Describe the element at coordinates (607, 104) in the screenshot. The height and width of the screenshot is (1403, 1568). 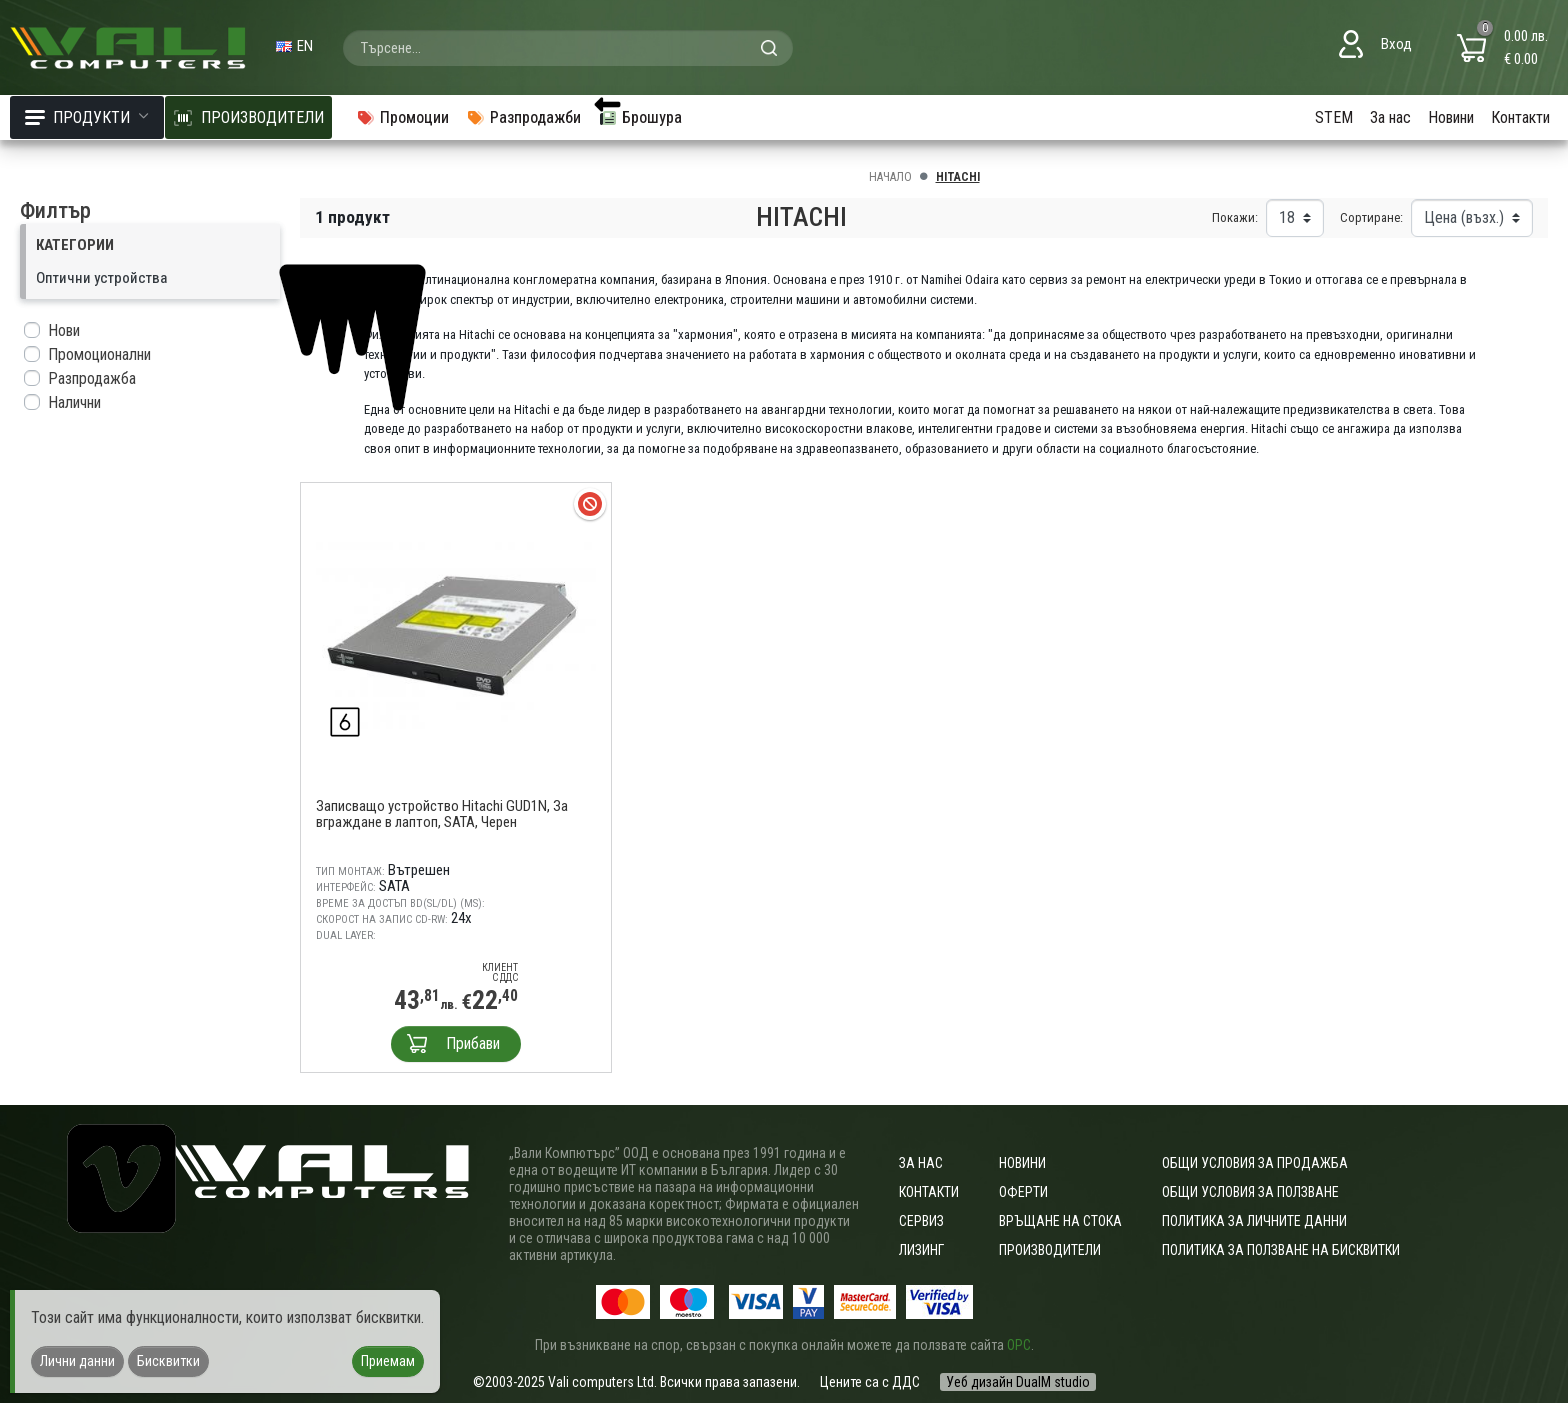
I see `go back to the previous screen` at that location.